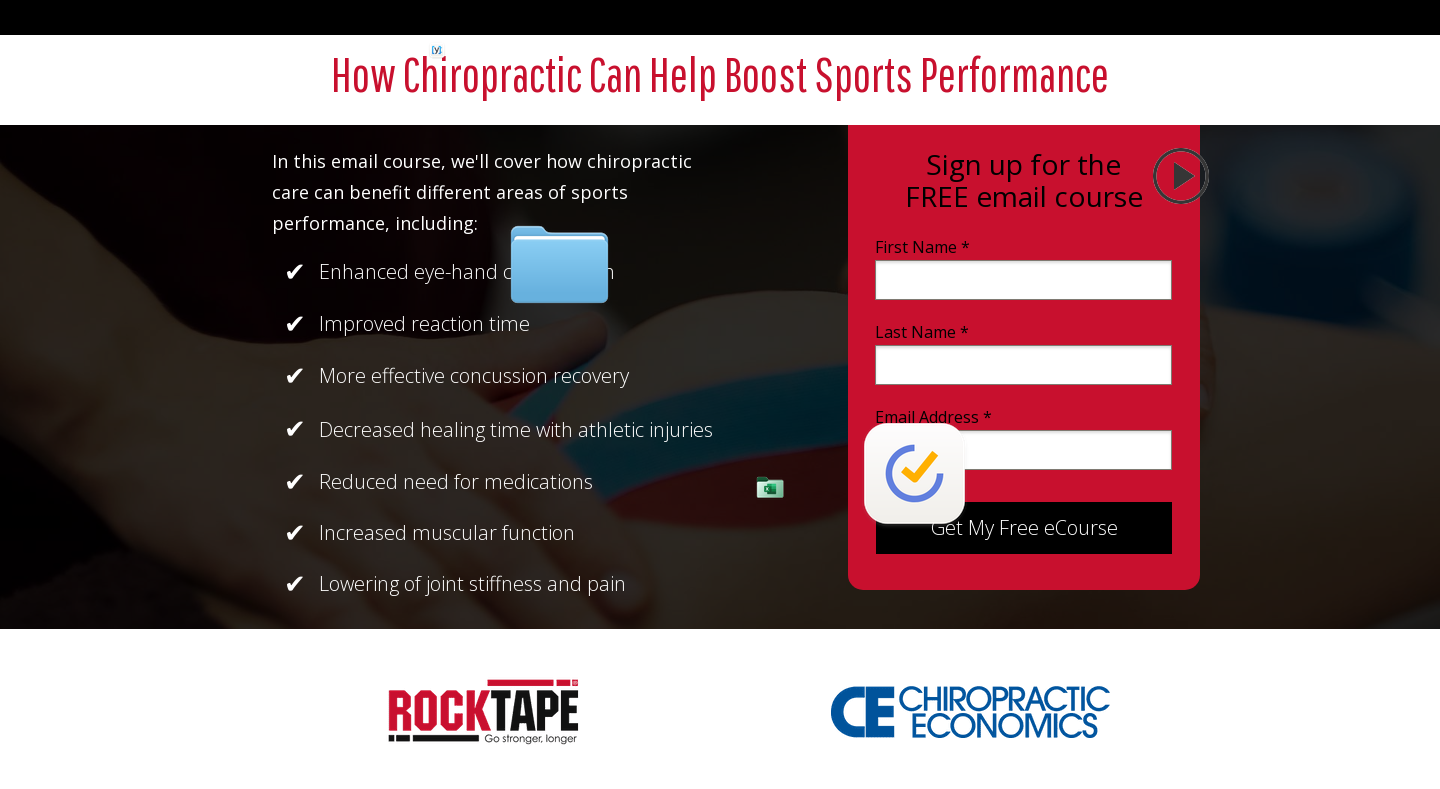 Image resolution: width=1440 pixels, height=789 pixels. What do you see at coordinates (1181, 176) in the screenshot?
I see `start or resume a process` at bounding box center [1181, 176].